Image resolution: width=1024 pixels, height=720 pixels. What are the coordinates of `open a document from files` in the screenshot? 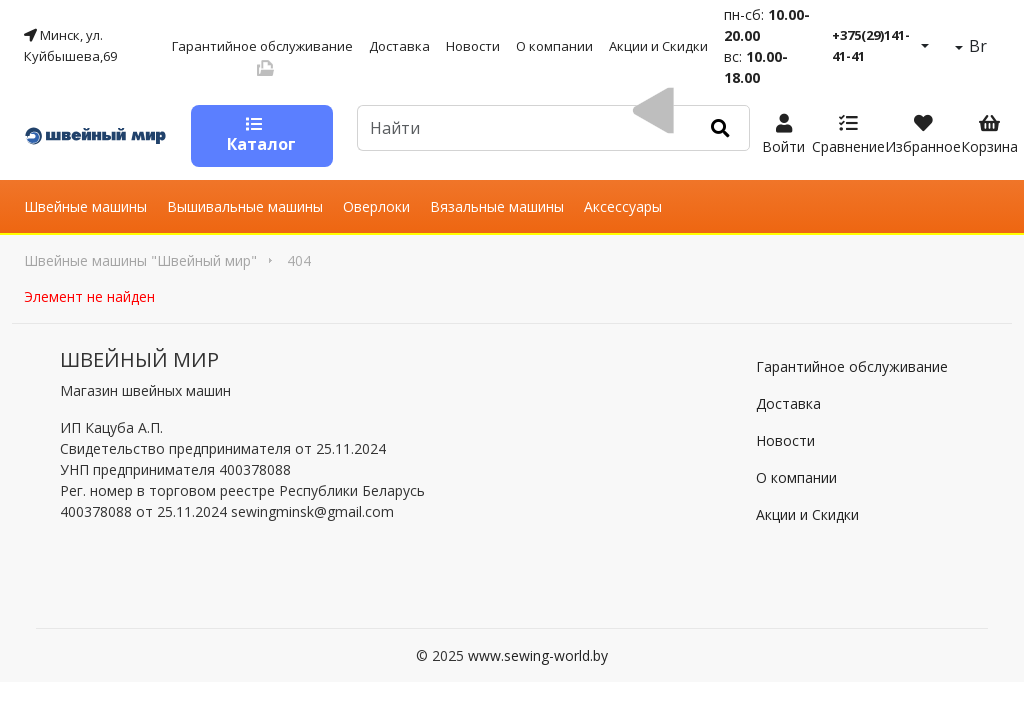 It's located at (265, 67).